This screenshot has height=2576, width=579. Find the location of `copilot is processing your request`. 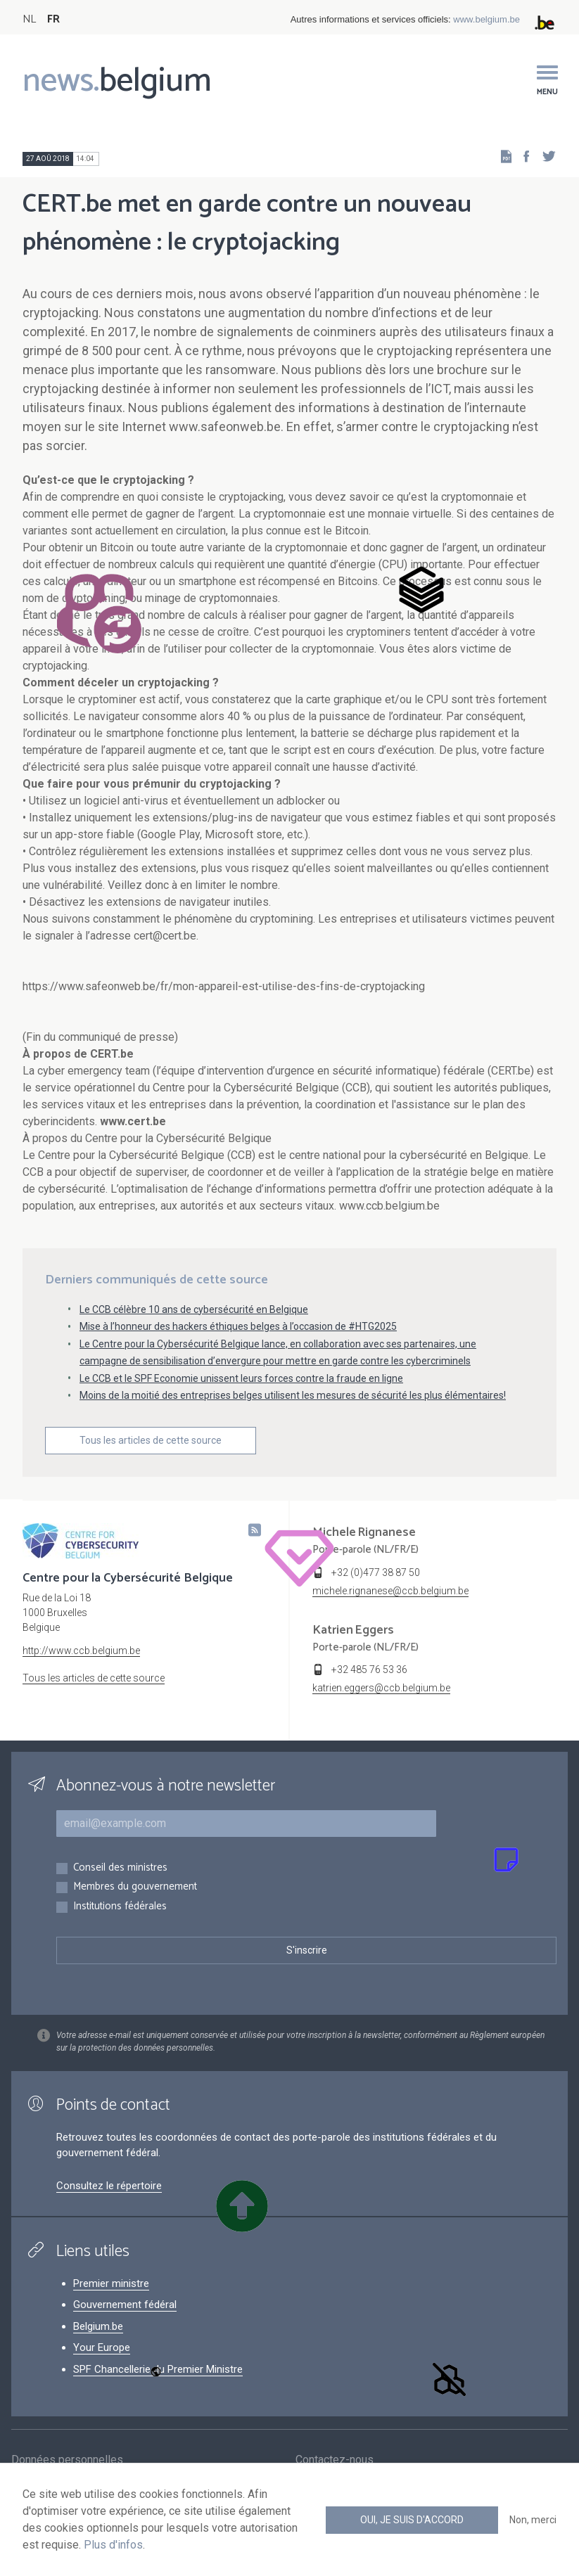

copilot is processing your request is located at coordinates (99, 611).